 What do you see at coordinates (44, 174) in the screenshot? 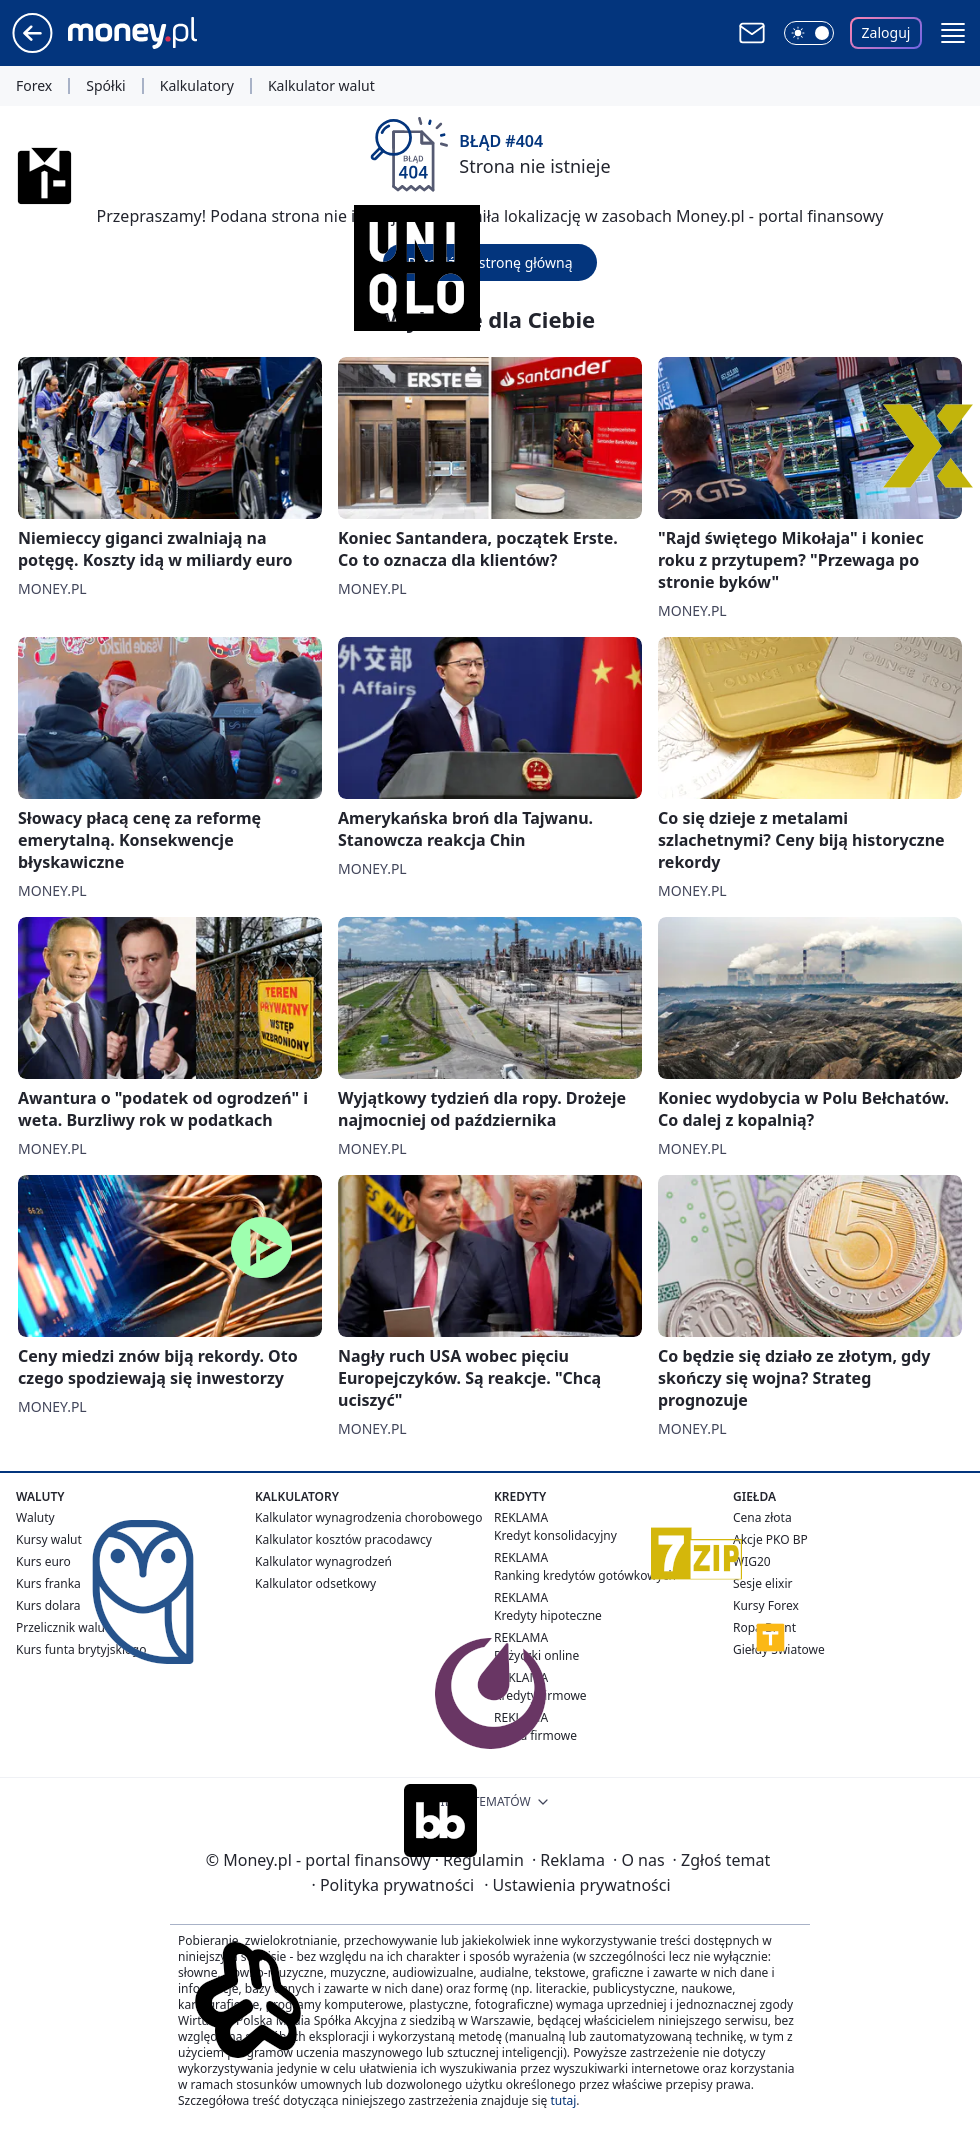
I see `browse clothing or apparel items` at bounding box center [44, 174].